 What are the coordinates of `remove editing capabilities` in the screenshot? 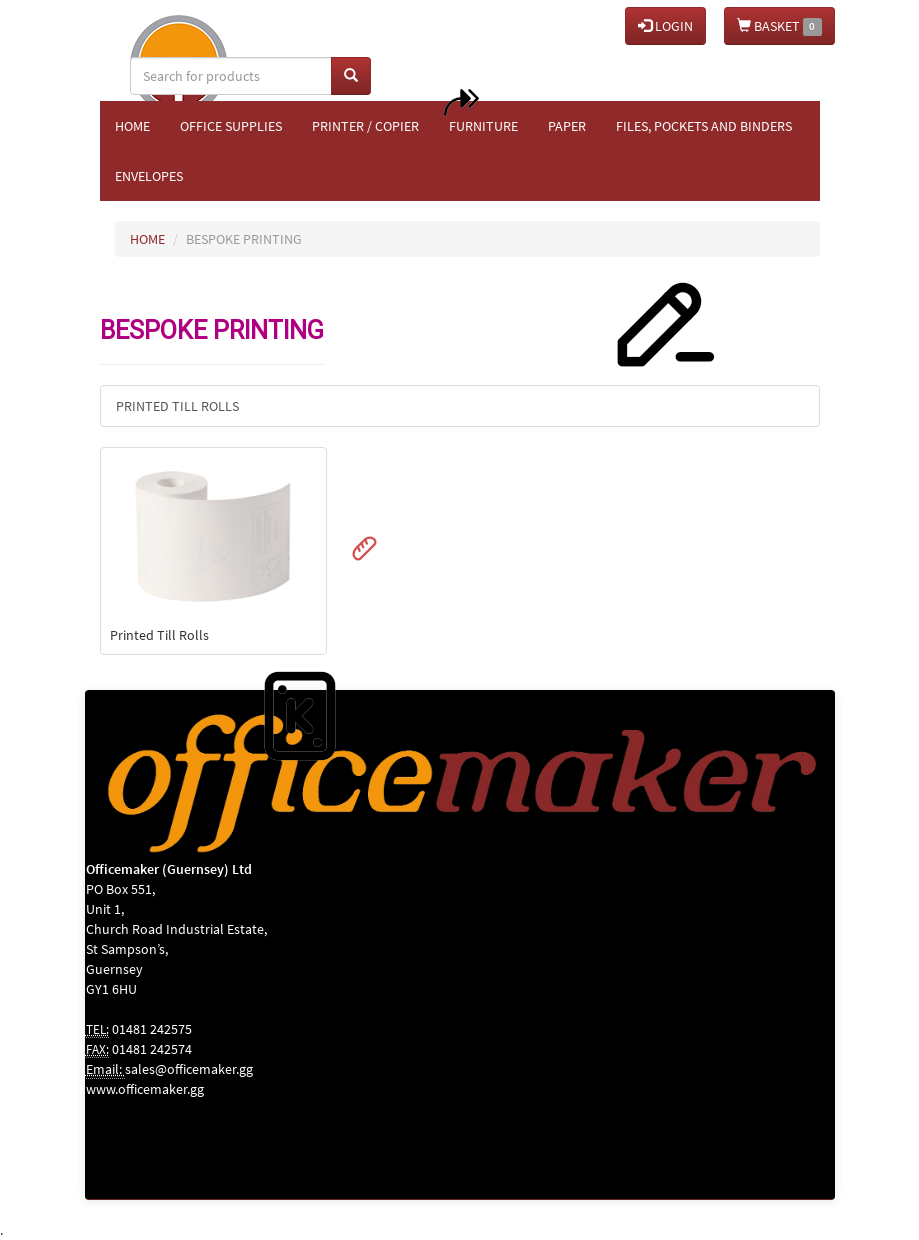 It's located at (661, 323).